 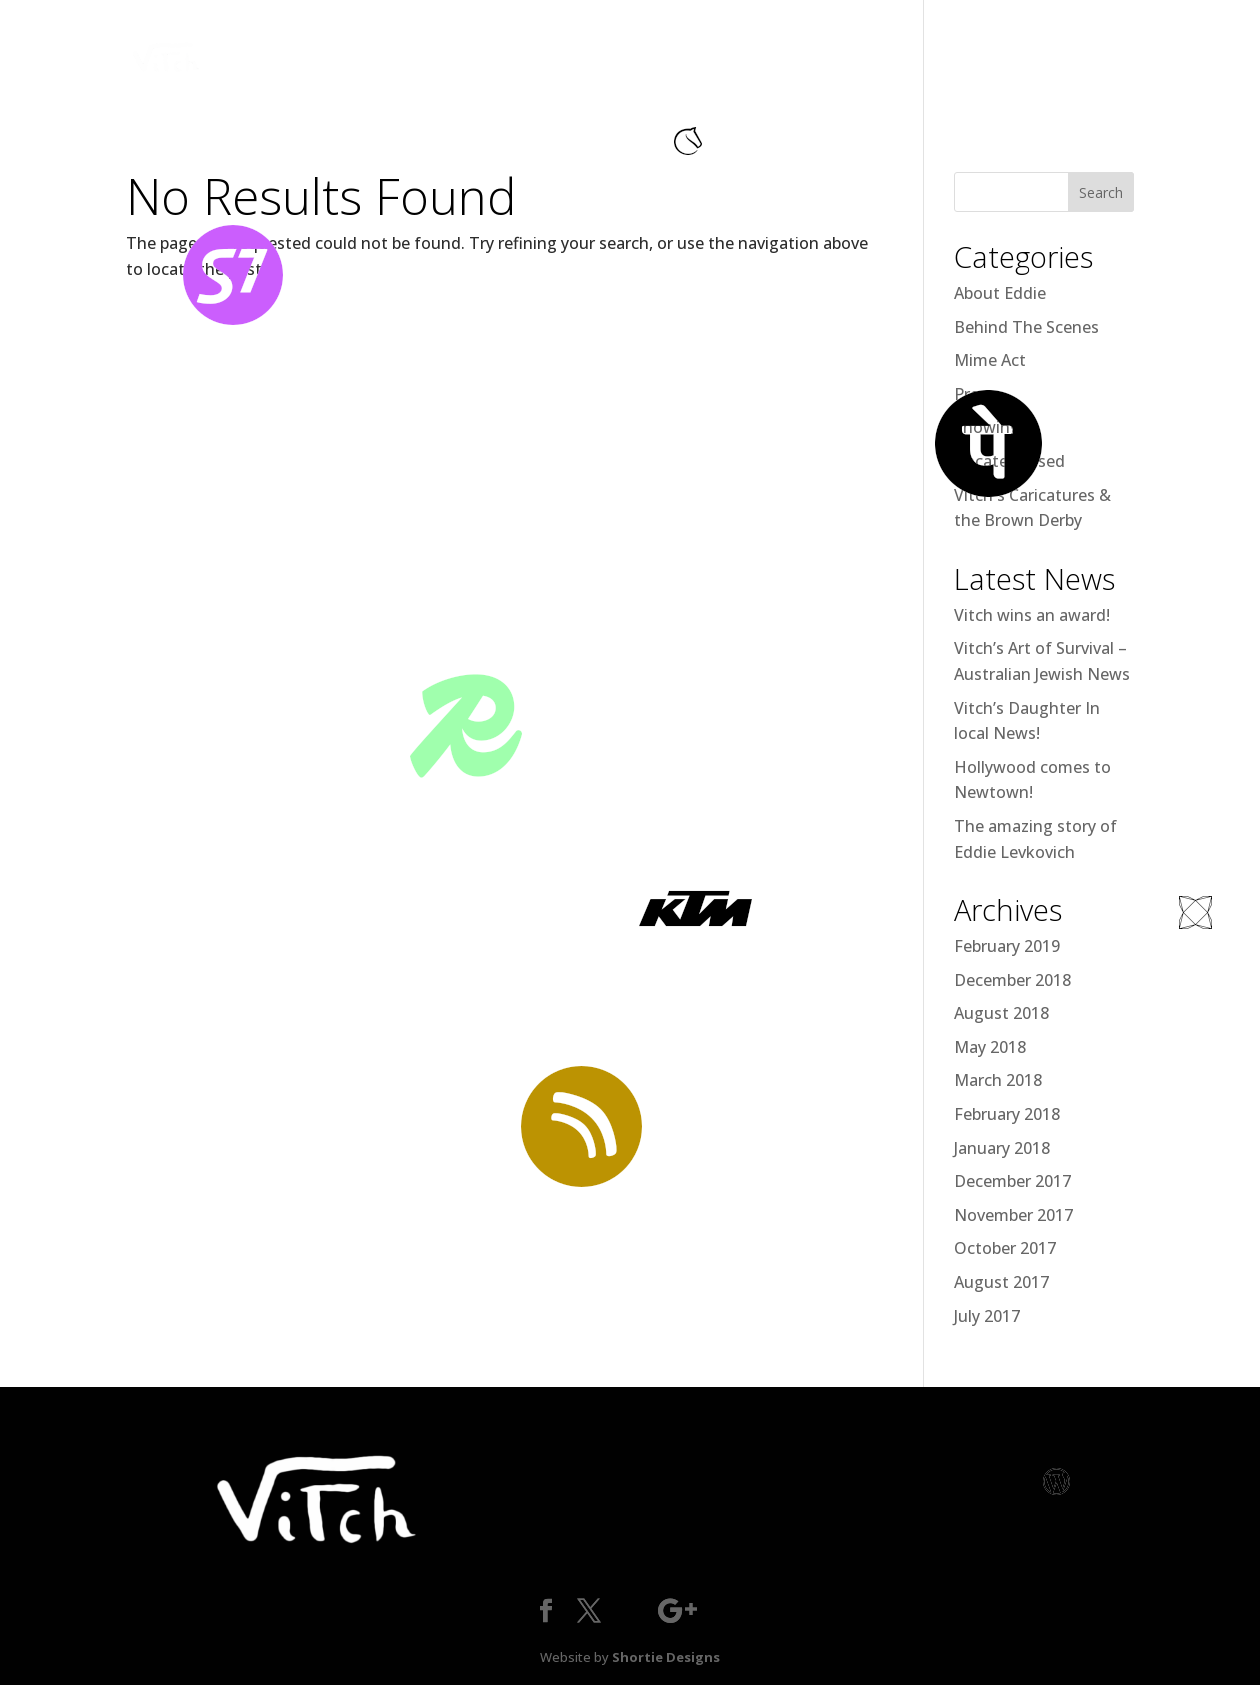 What do you see at coordinates (1056, 1481) in the screenshot?
I see `open the WordPress app` at bounding box center [1056, 1481].